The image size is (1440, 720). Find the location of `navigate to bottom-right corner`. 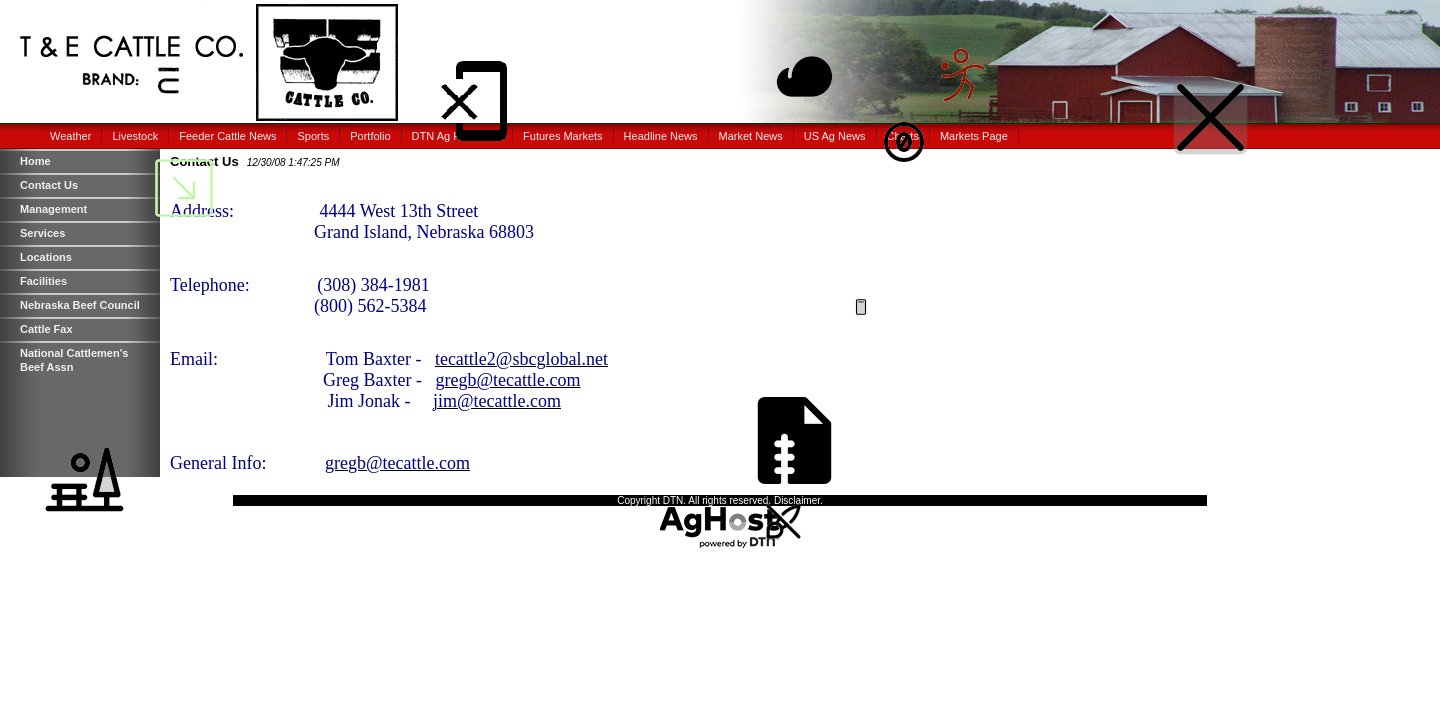

navigate to bottom-right corner is located at coordinates (184, 188).